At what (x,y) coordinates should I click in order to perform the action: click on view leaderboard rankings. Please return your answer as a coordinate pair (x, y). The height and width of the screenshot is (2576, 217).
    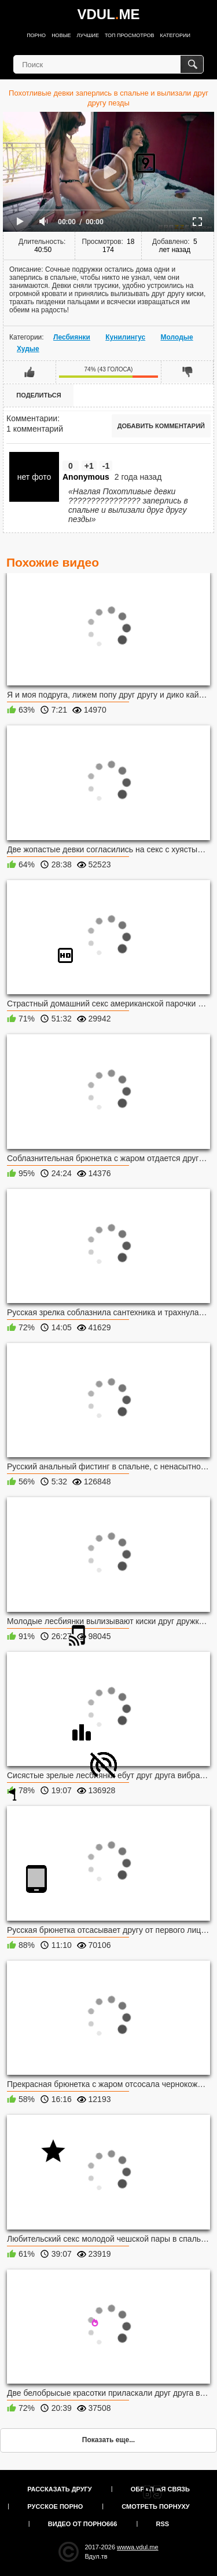
    Looking at the image, I should click on (82, 1732).